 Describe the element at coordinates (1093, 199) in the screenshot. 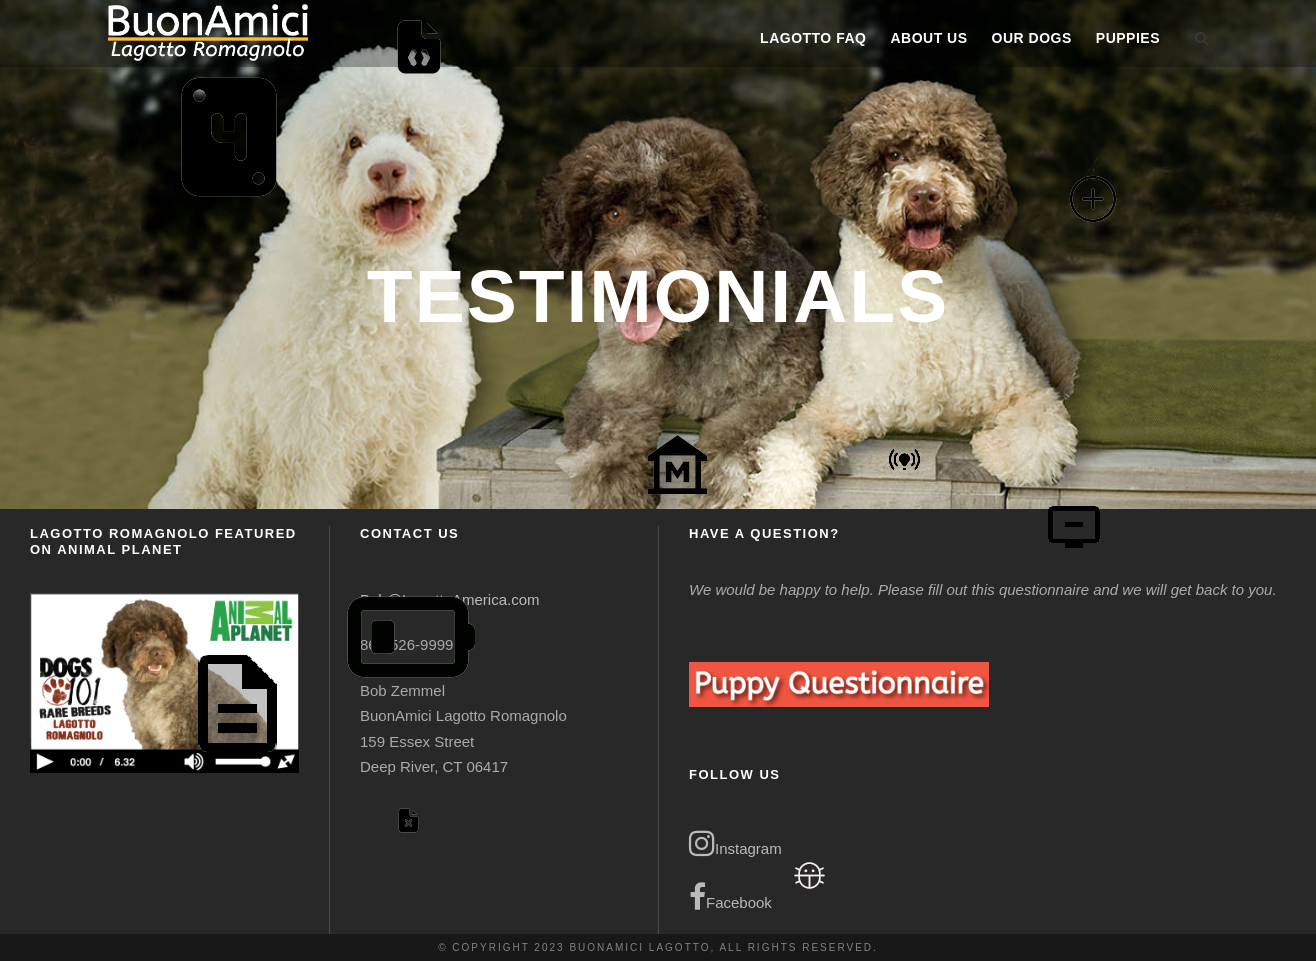

I see `add a new item` at that location.